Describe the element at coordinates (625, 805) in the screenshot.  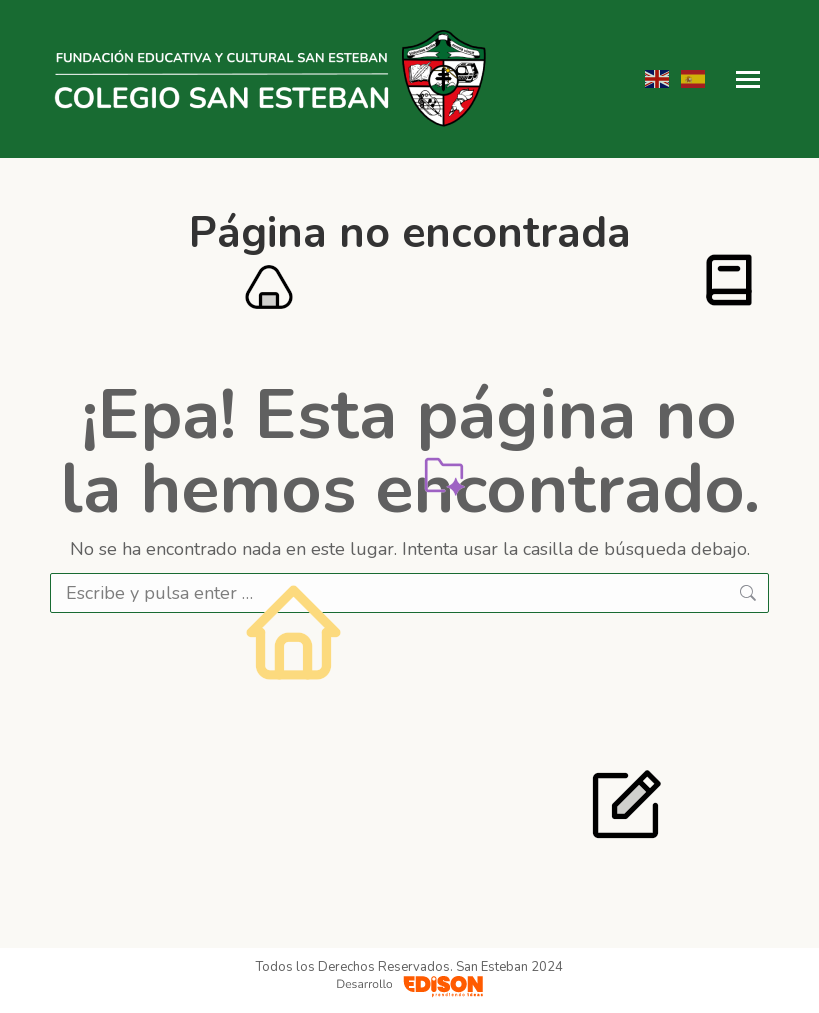
I see `compose a new note` at that location.